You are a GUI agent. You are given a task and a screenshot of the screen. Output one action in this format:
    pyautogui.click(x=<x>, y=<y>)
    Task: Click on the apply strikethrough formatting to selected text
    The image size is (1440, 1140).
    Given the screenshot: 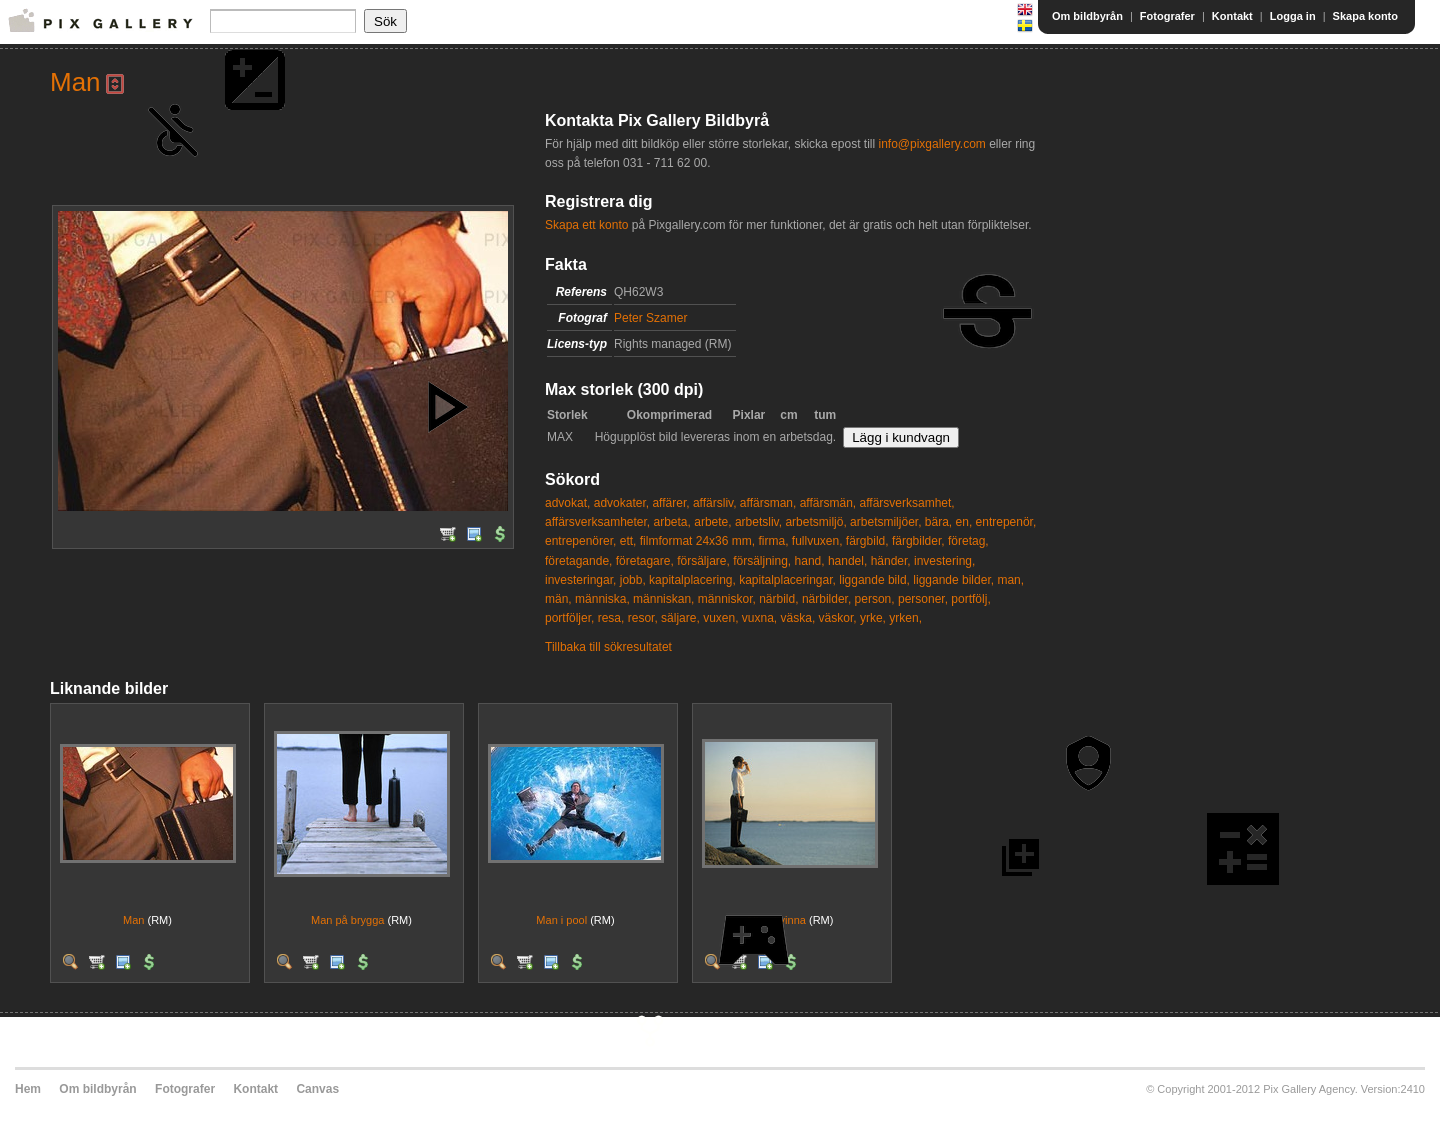 What is the action you would take?
    pyautogui.click(x=987, y=318)
    